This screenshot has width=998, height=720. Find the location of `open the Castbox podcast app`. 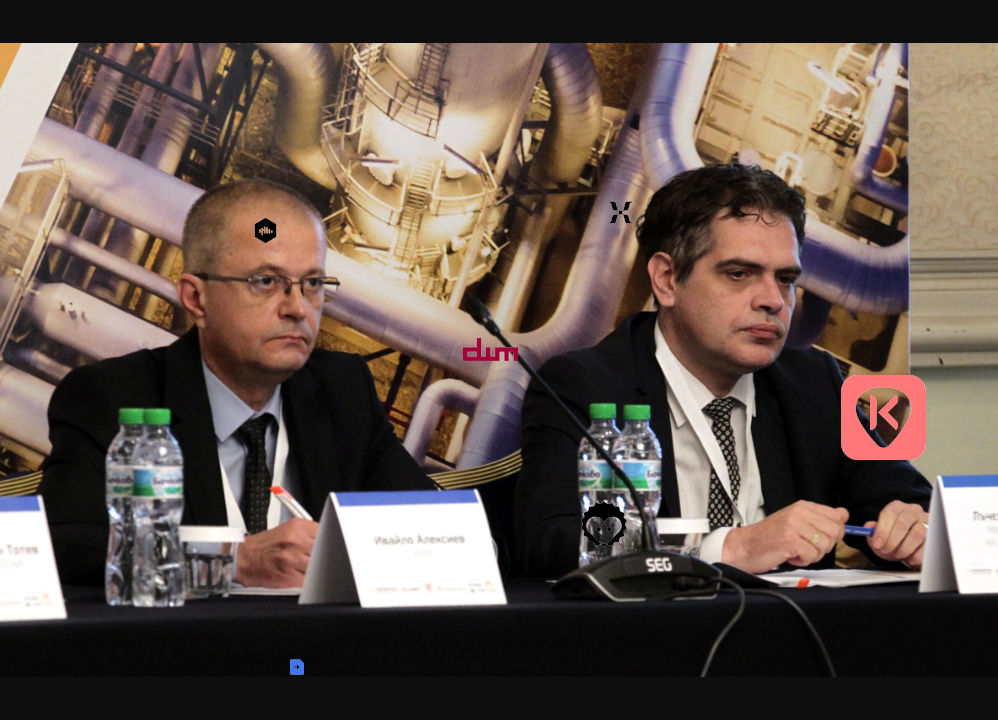

open the Castbox podcast app is located at coordinates (265, 230).